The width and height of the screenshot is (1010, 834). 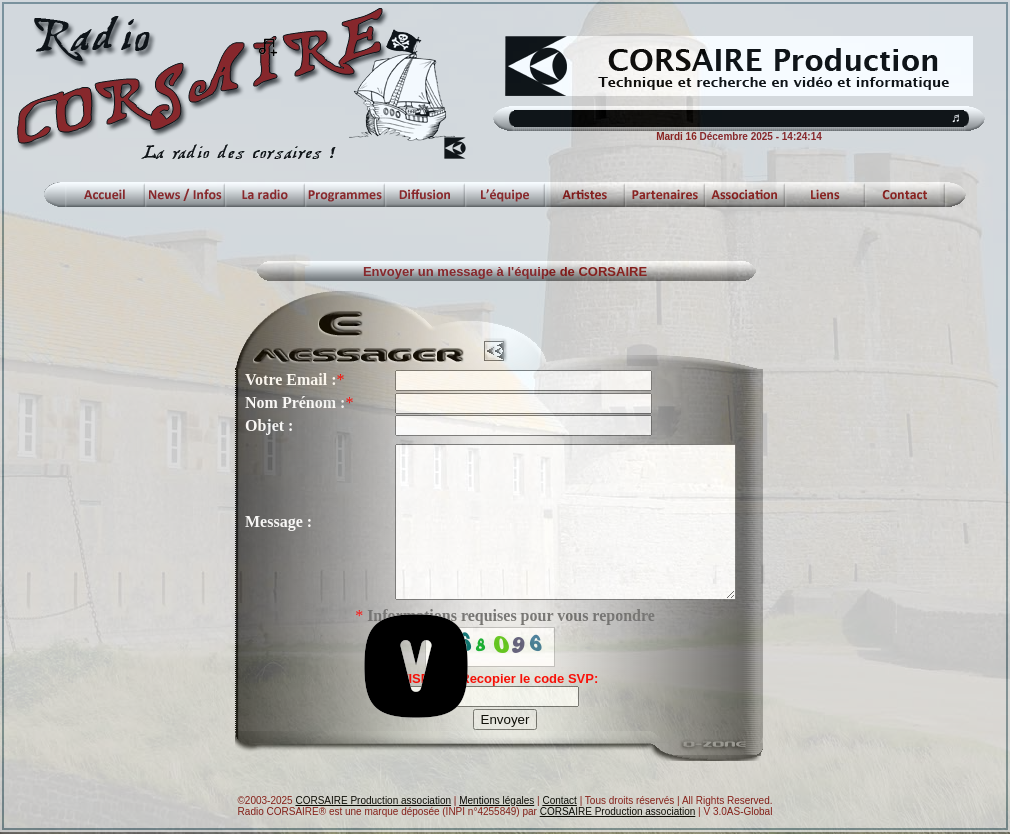 I want to click on add a new song to your library, so click(x=267, y=46).